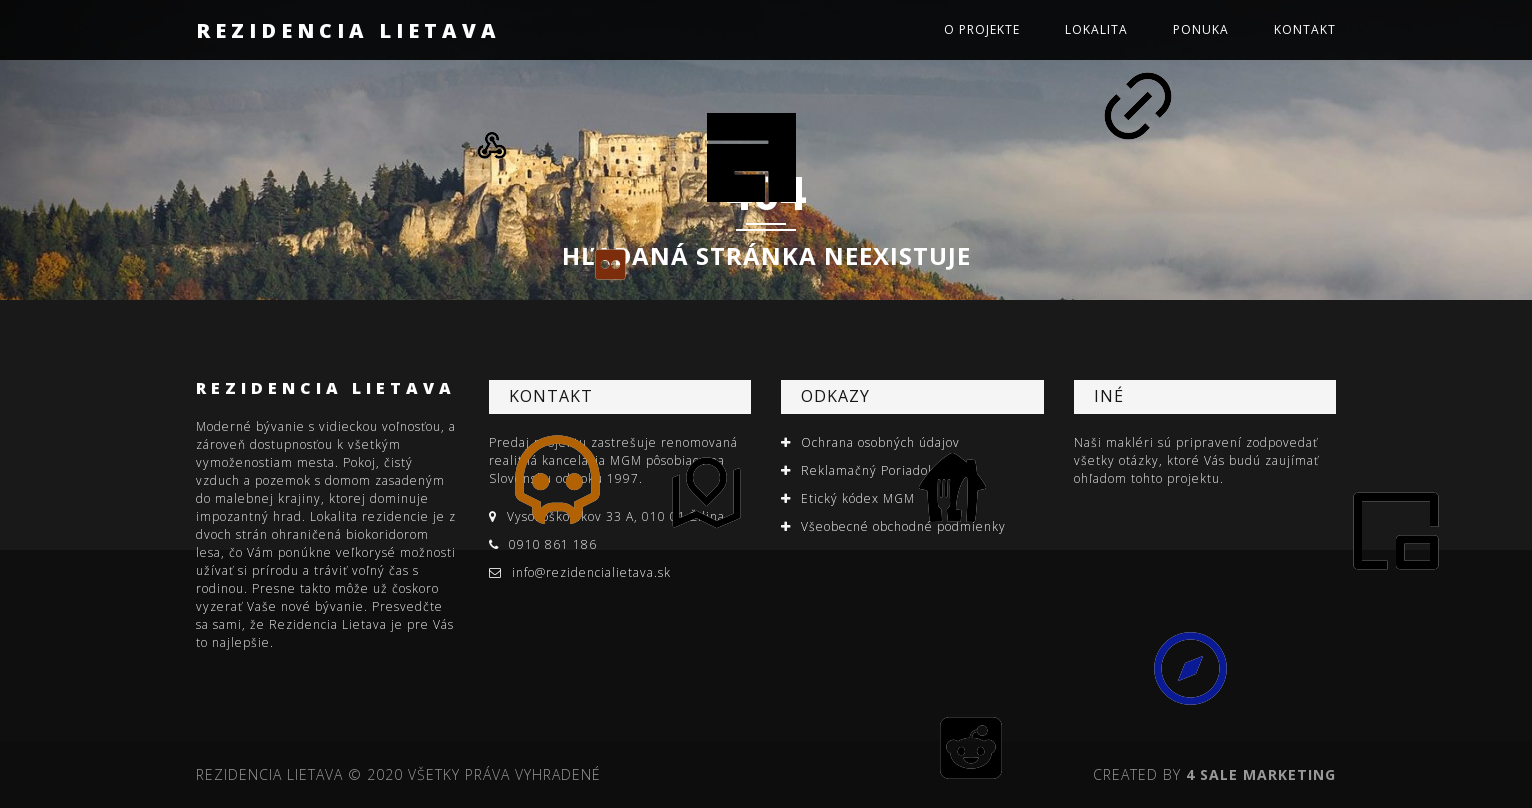 The image size is (1532, 808). I want to click on insert or add a hyperlink, so click(1138, 106).